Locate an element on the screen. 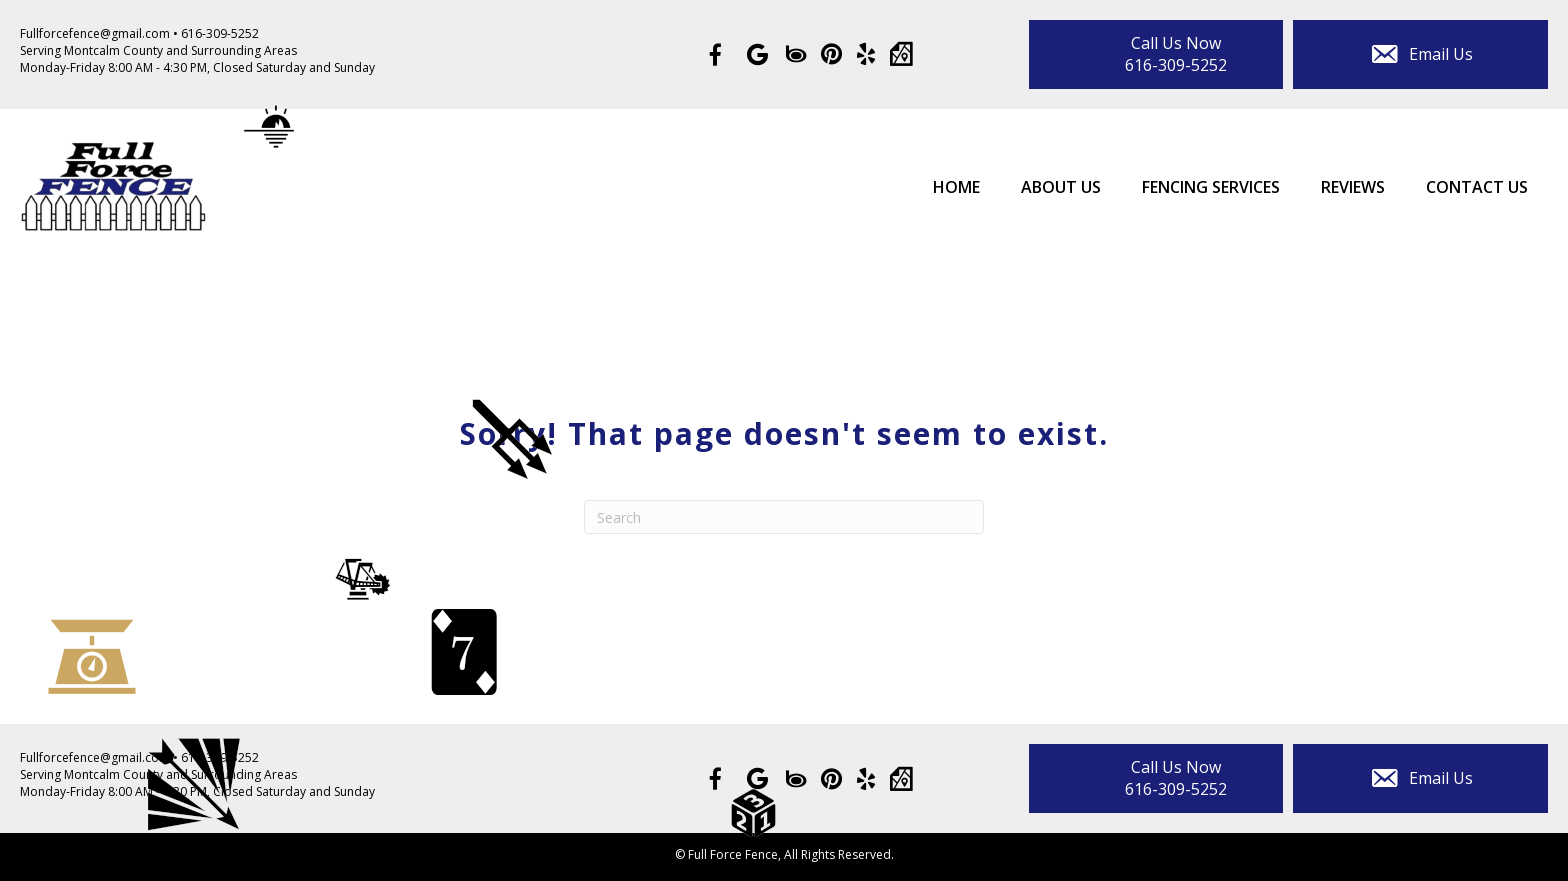 The width and height of the screenshot is (1568, 881). view ocean or maritime content is located at coordinates (269, 124).